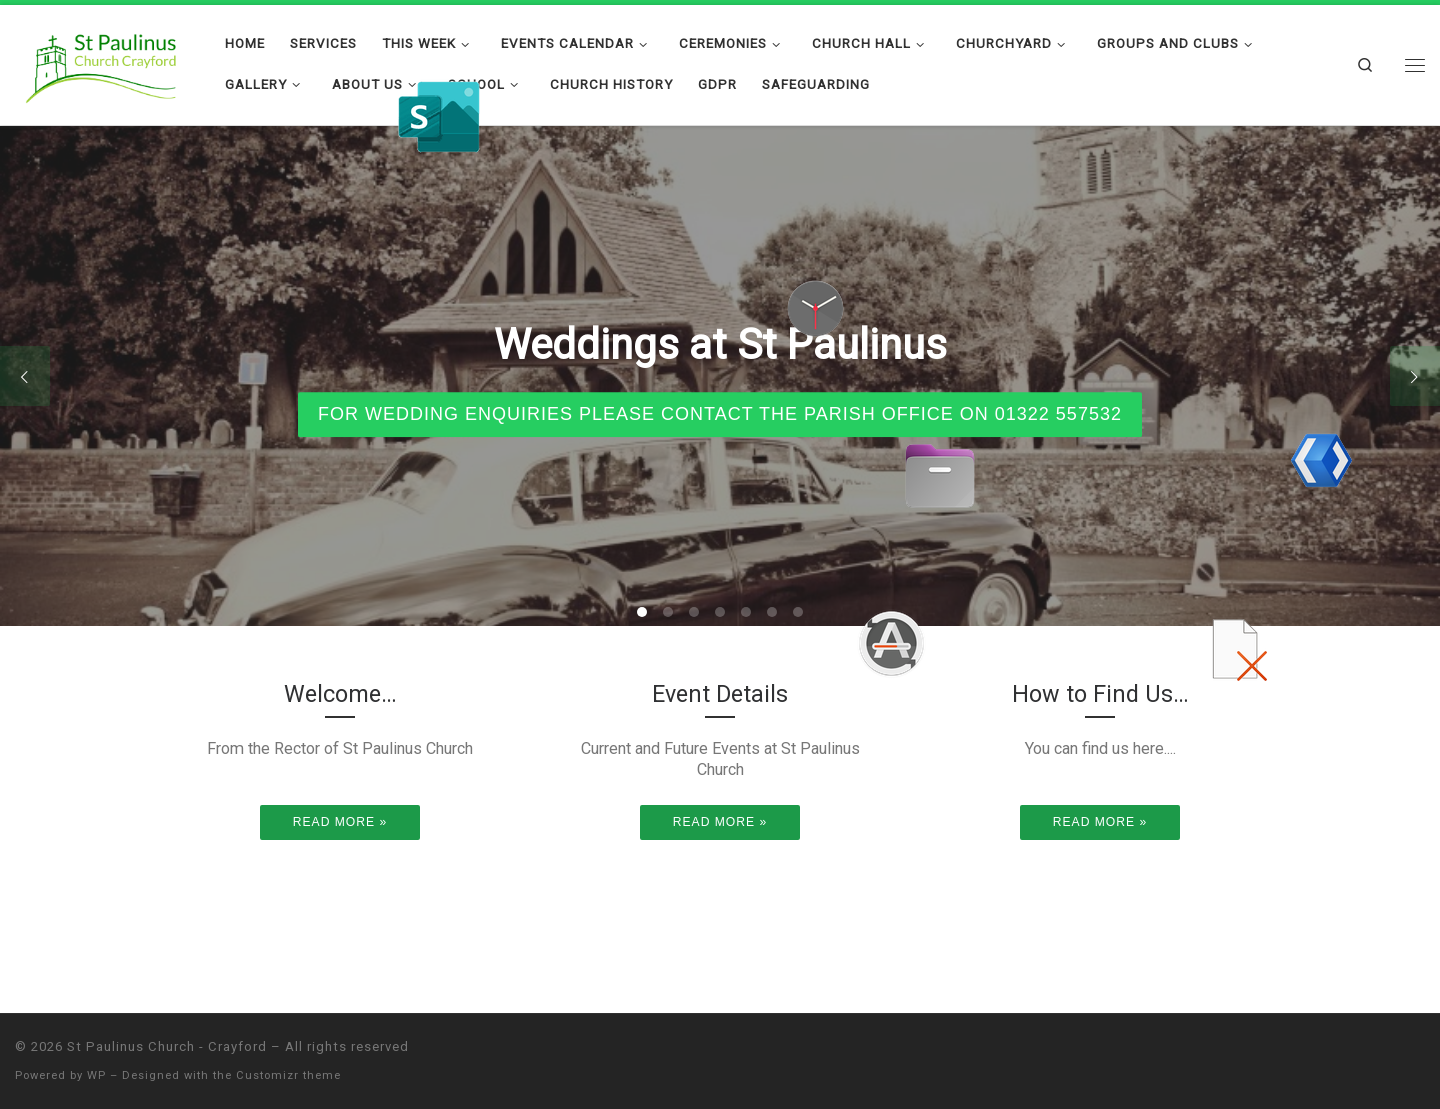 The image size is (1440, 1109). Describe the element at coordinates (1321, 460) in the screenshot. I see `open the interface settings application` at that location.